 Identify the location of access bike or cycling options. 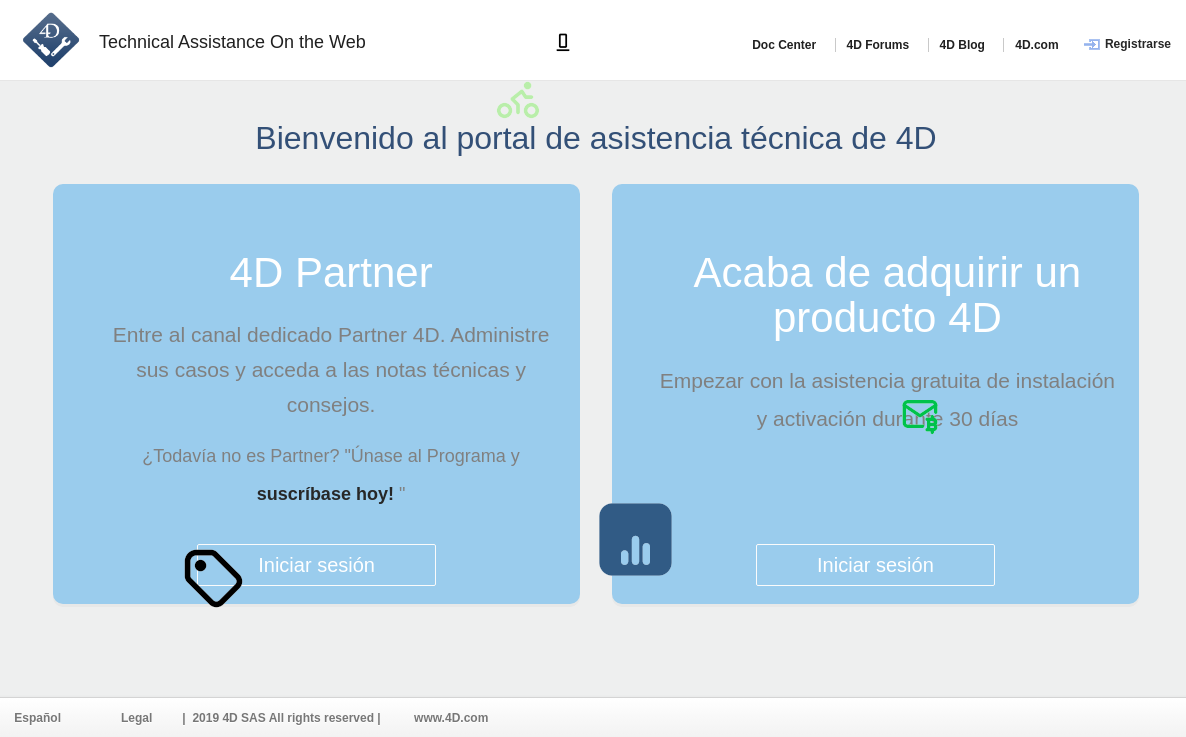
(518, 99).